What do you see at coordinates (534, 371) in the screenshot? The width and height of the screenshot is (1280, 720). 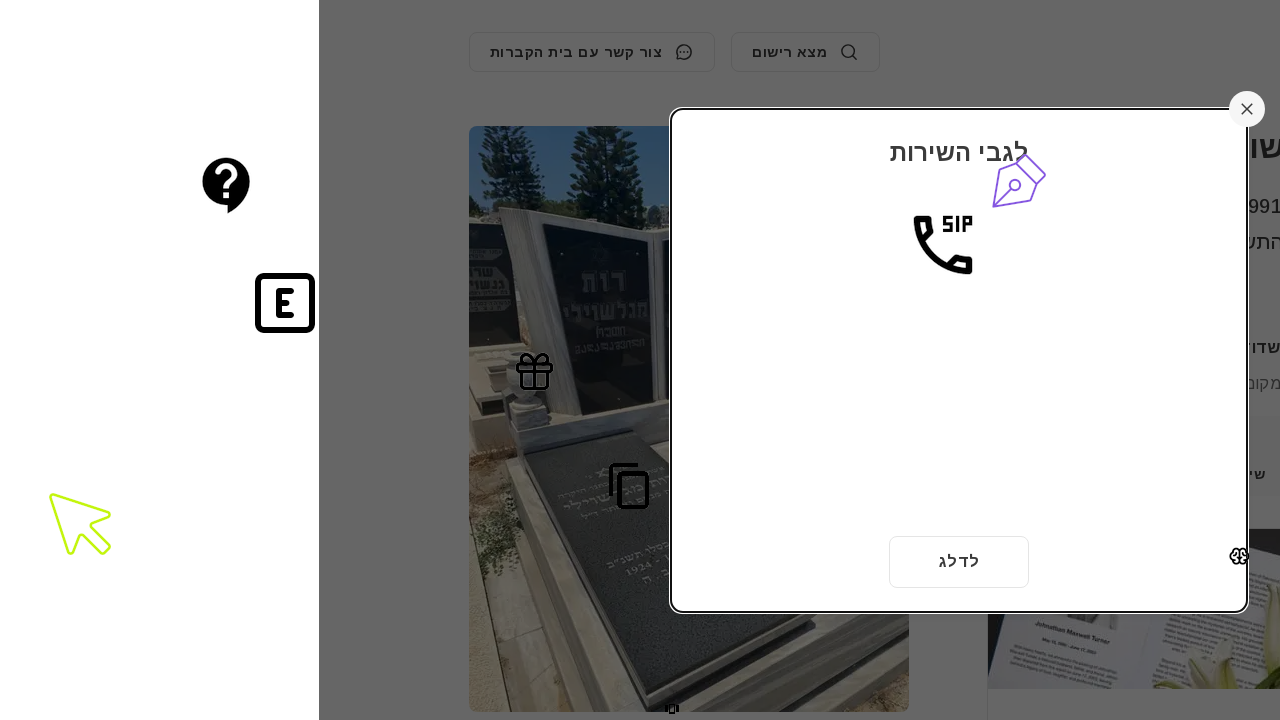 I see `view or redeem a gift` at bounding box center [534, 371].